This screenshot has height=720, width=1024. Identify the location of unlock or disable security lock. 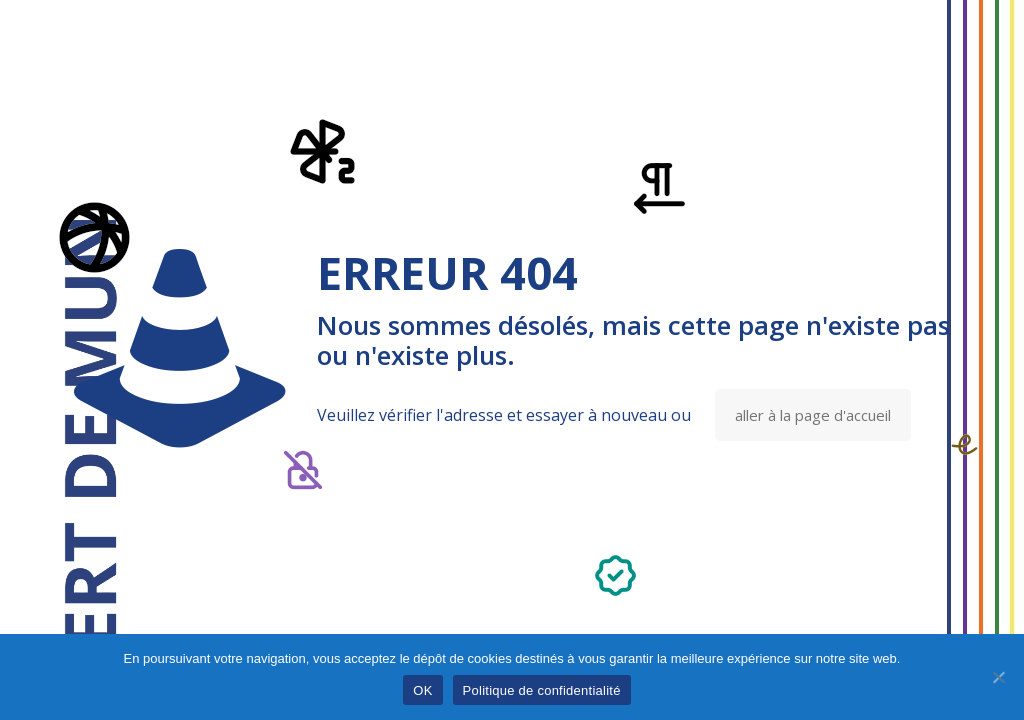
(303, 470).